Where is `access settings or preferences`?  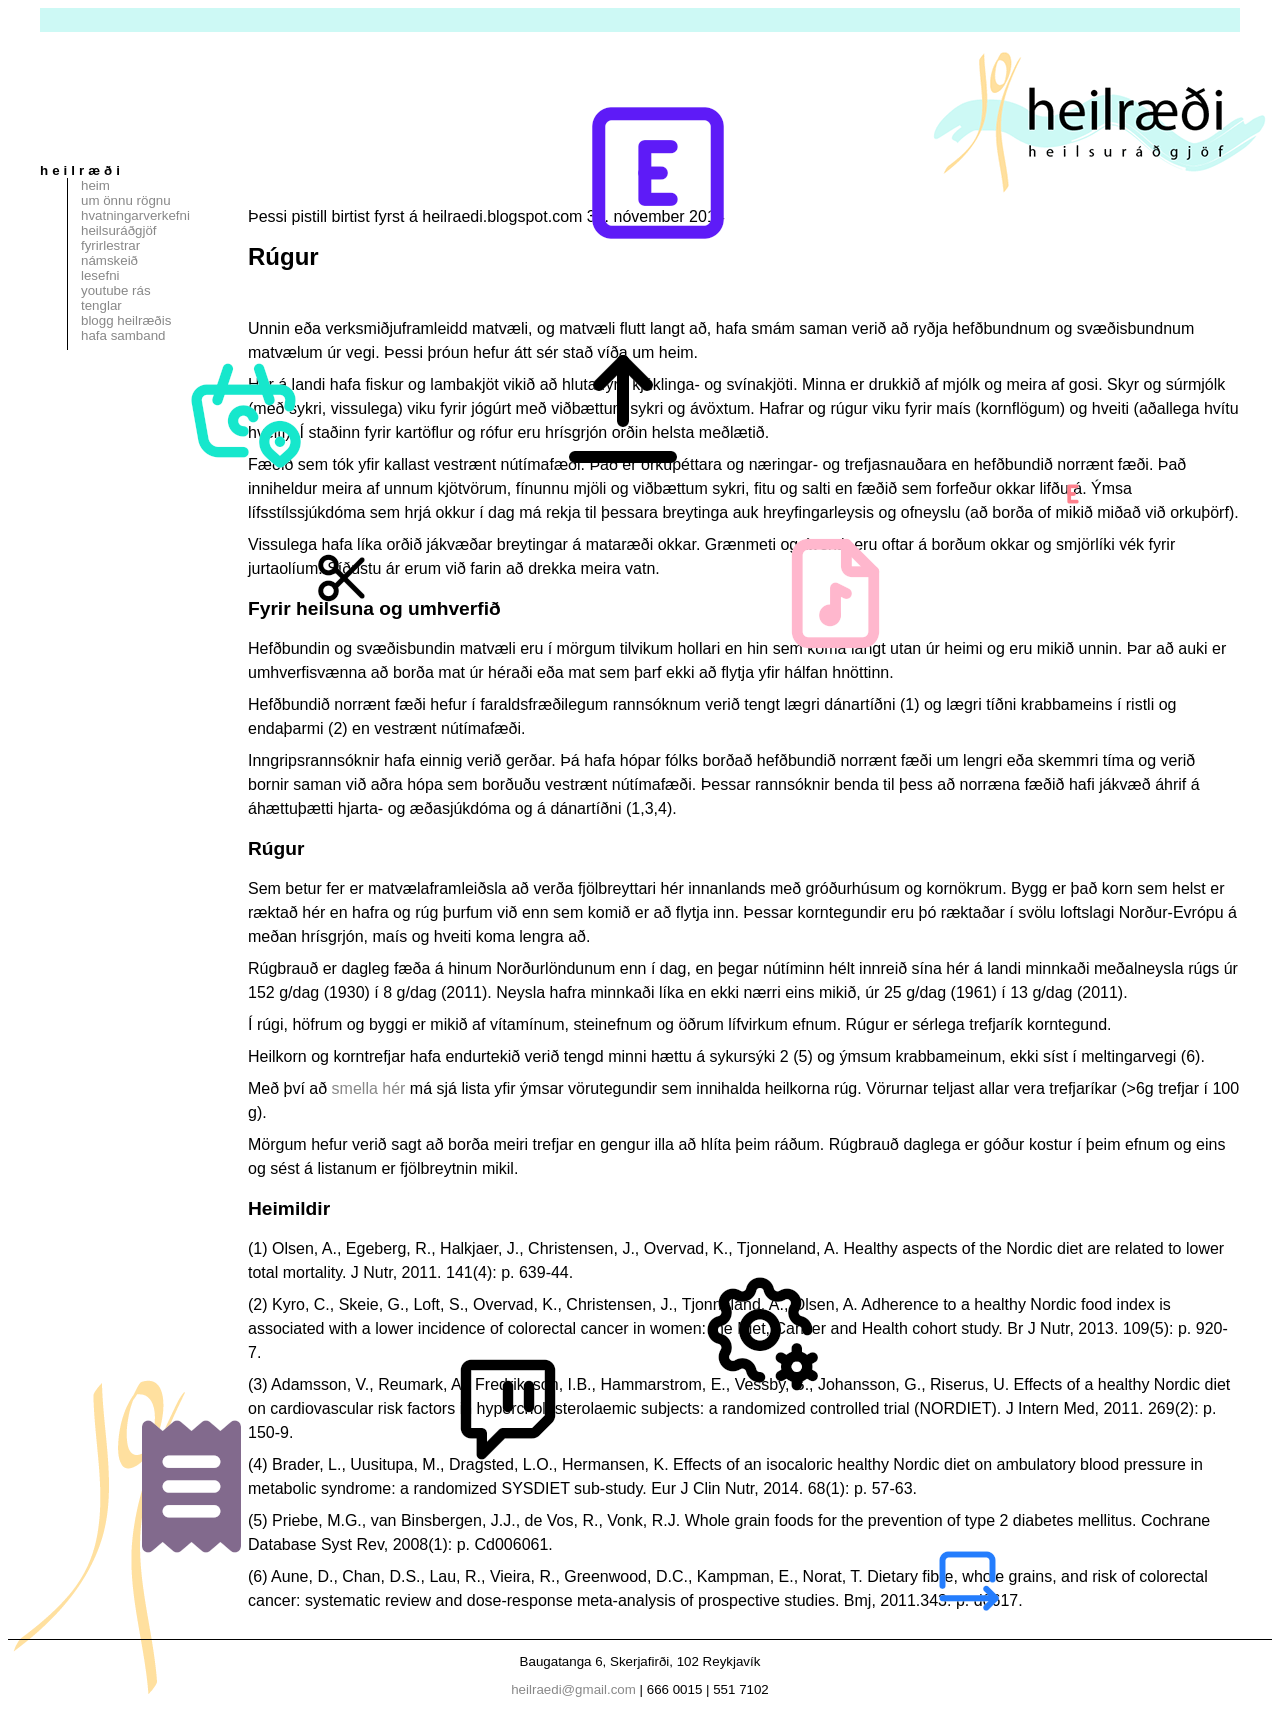
access settings or preferences is located at coordinates (760, 1330).